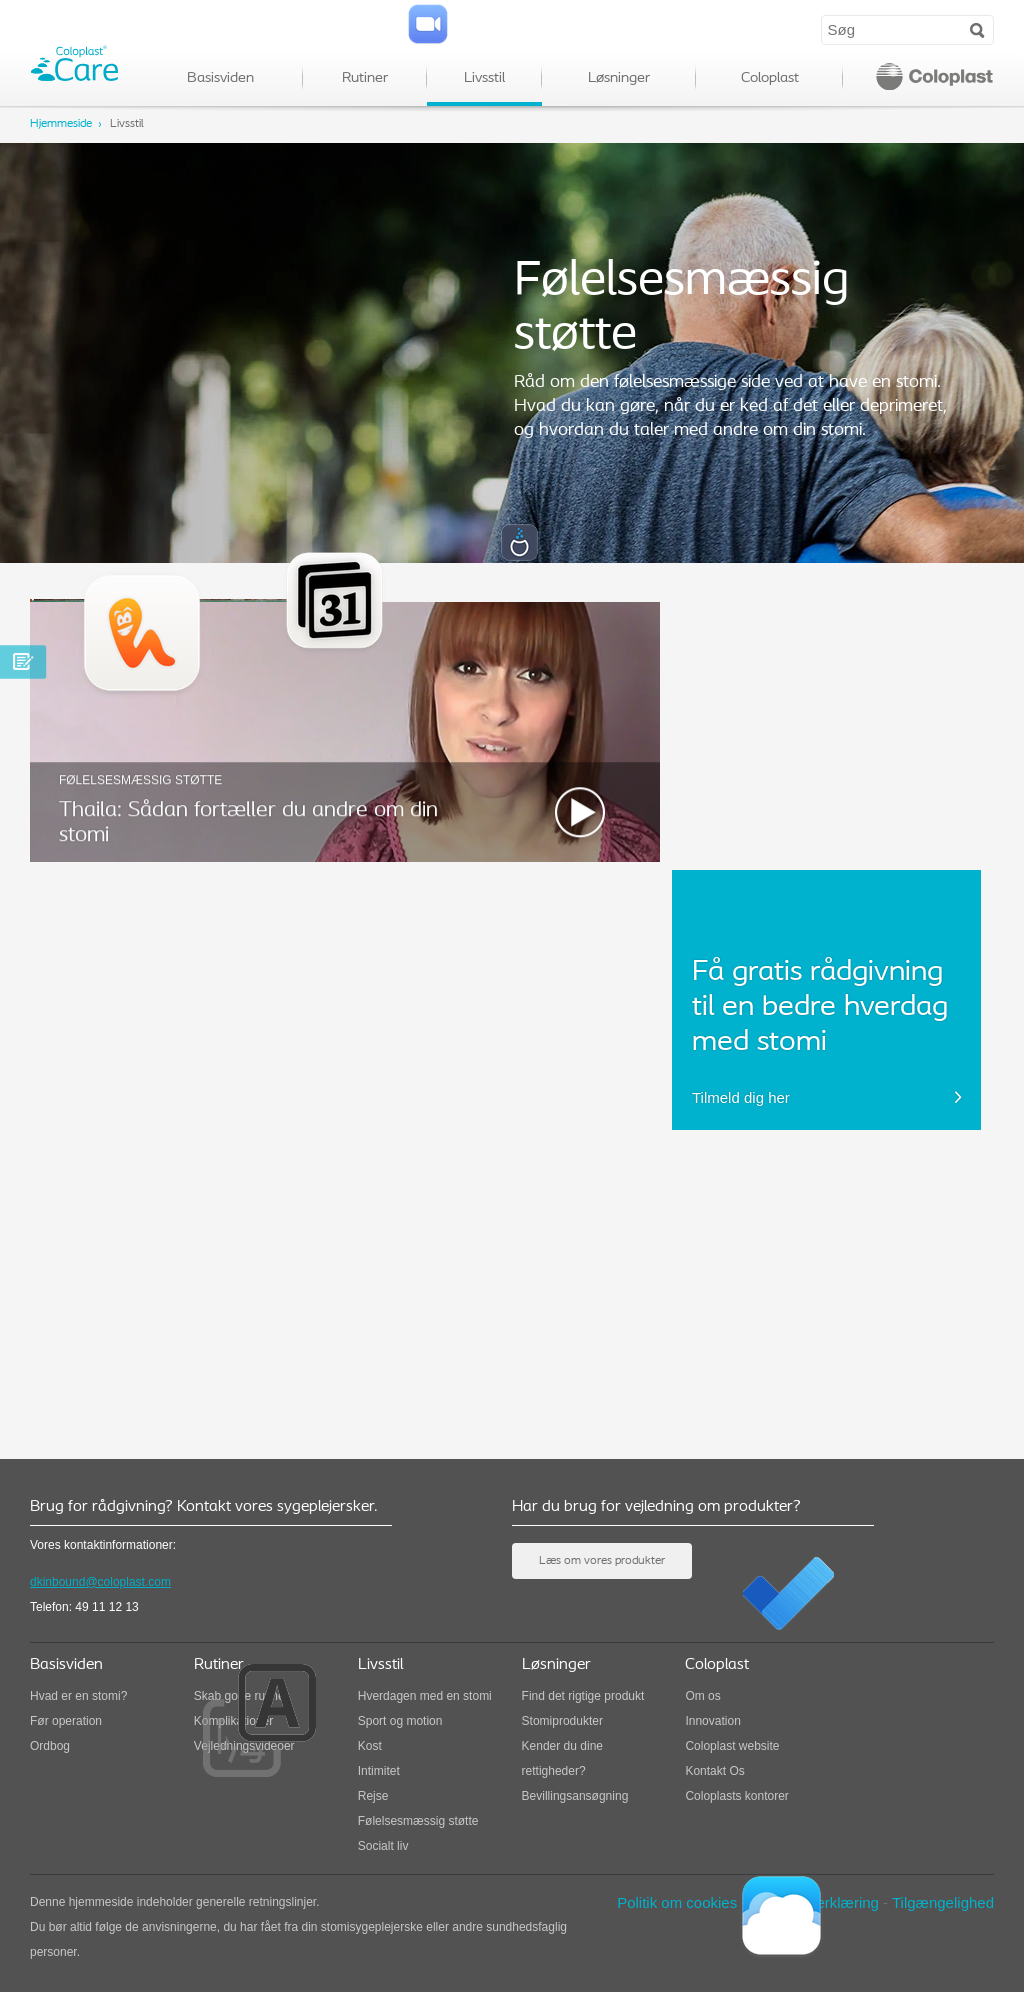  I want to click on open mageia linux distribution app, so click(519, 542).